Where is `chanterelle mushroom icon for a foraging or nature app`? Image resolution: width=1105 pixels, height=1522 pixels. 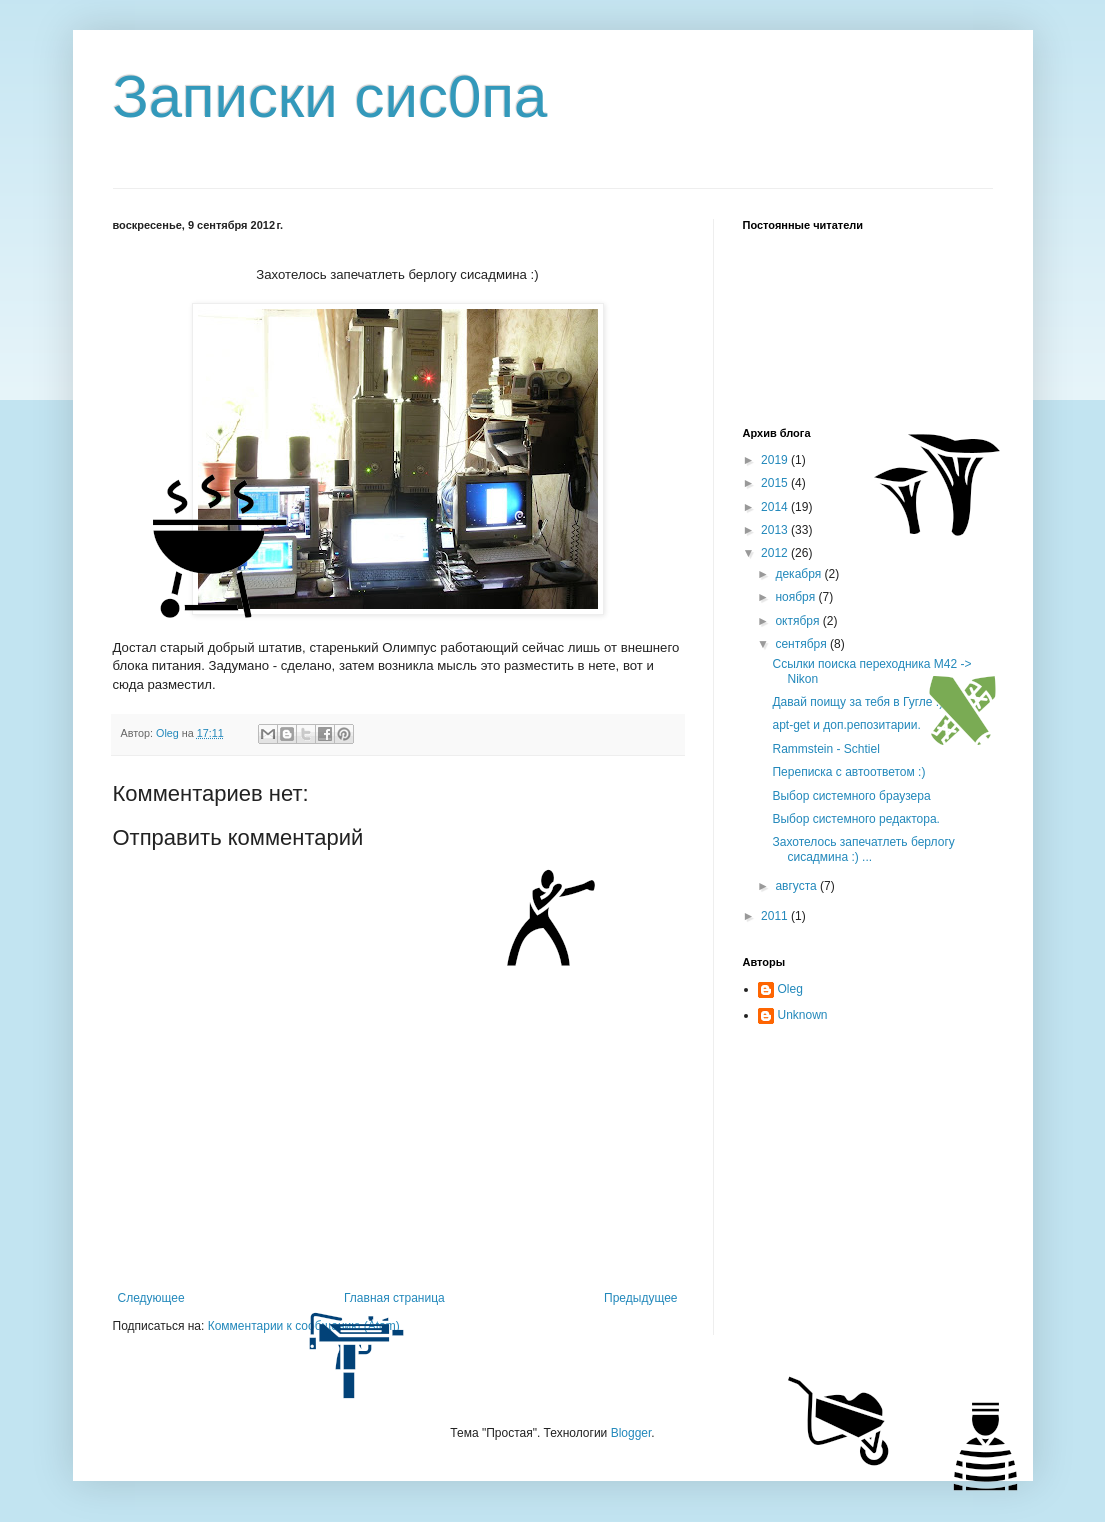 chanterelle mushroom icon for a foraging or nature app is located at coordinates (937, 485).